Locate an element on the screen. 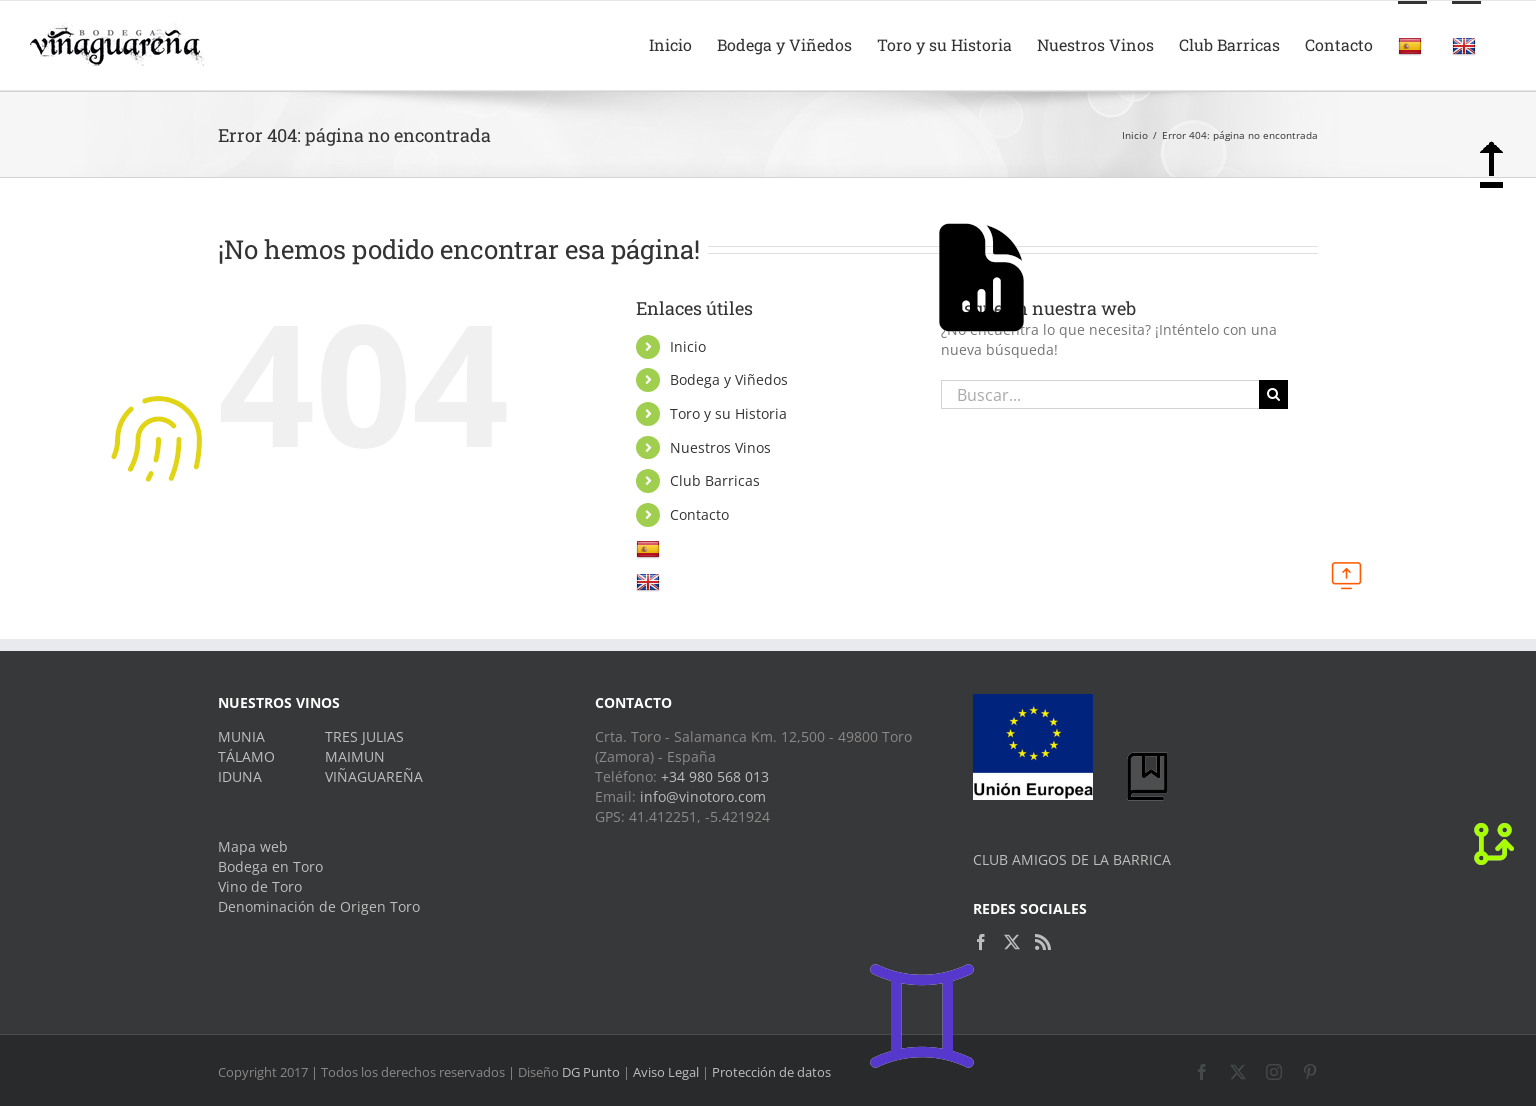 The height and width of the screenshot is (1106, 1536). create a new branch in version control is located at coordinates (1493, 844).